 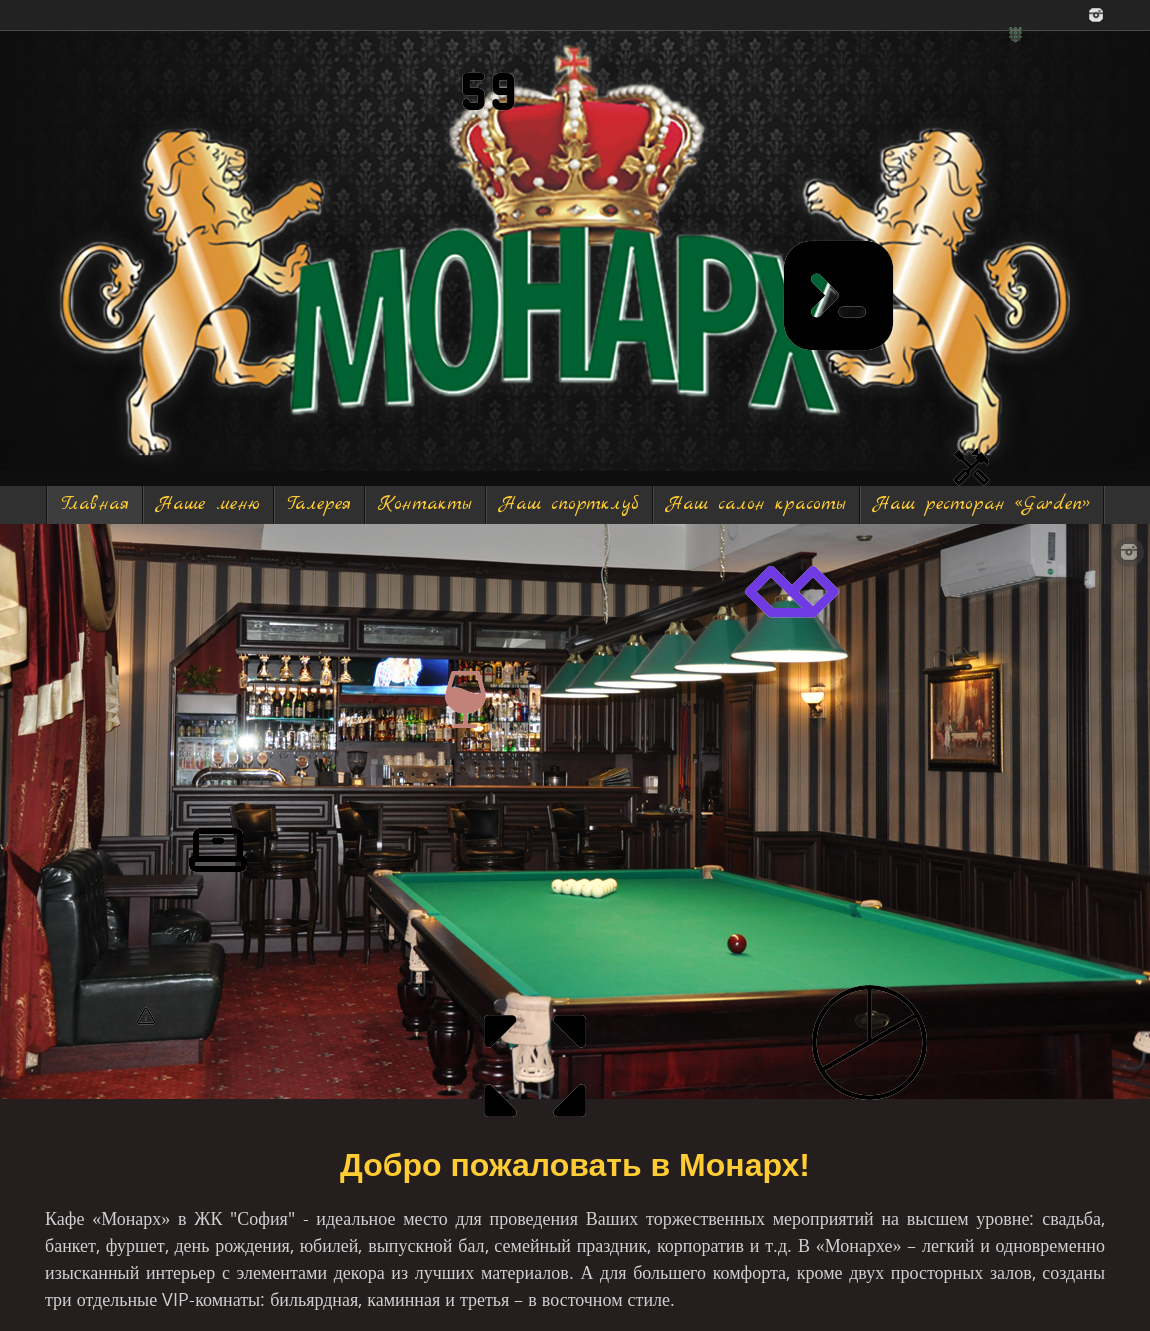 What do you see at coordinates (218, 849) in the screenshot?
I see `switch to desktop view` at bounding box center [218, 849].